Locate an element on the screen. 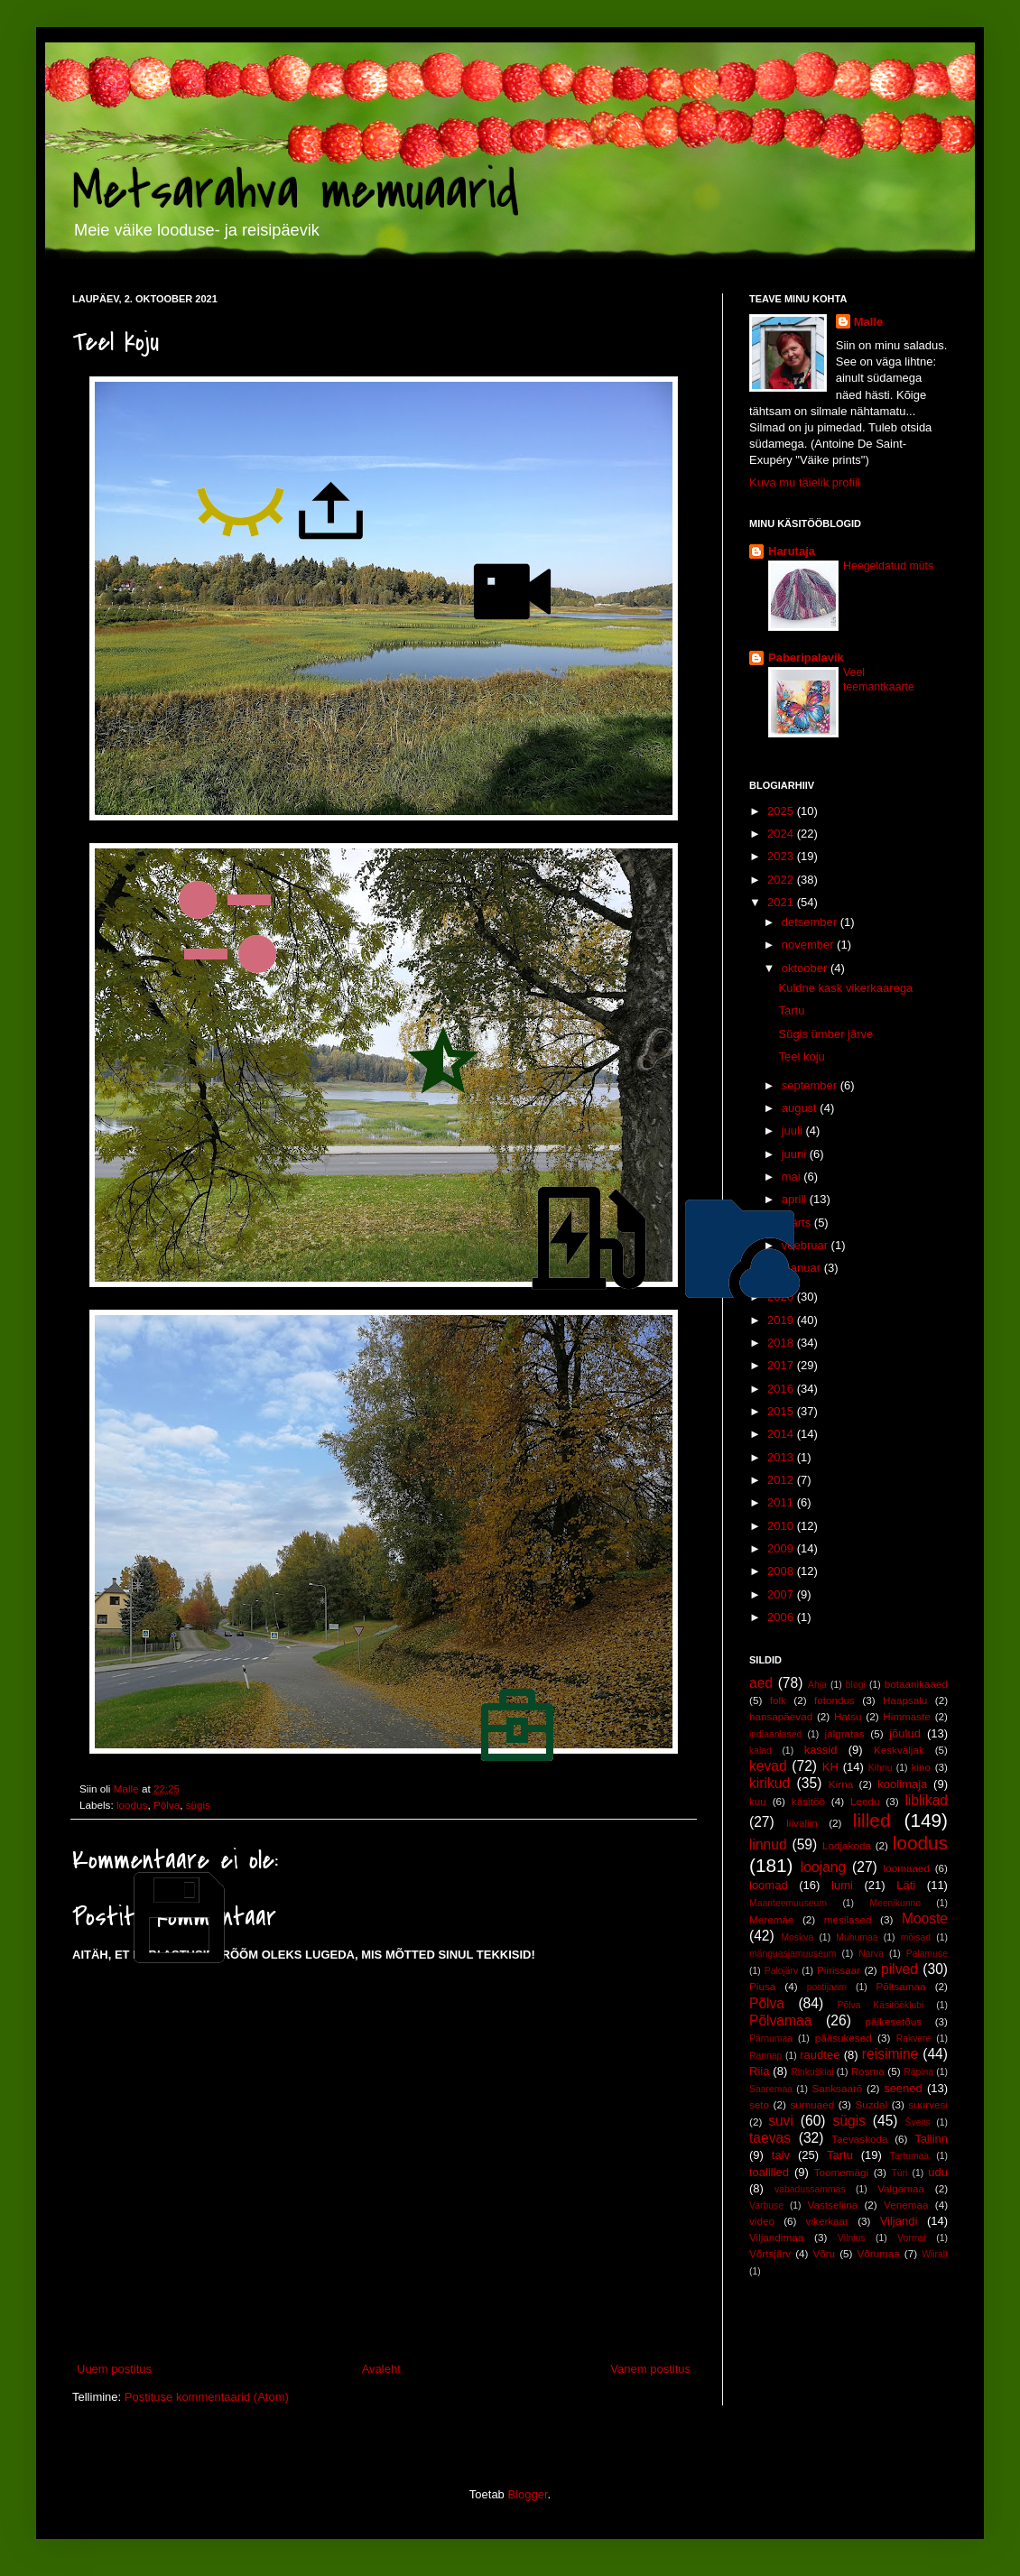 Image resolution: width=1020 pixels, height=2576 pixels. access work or business documents is located at coordinates (517, 1728).